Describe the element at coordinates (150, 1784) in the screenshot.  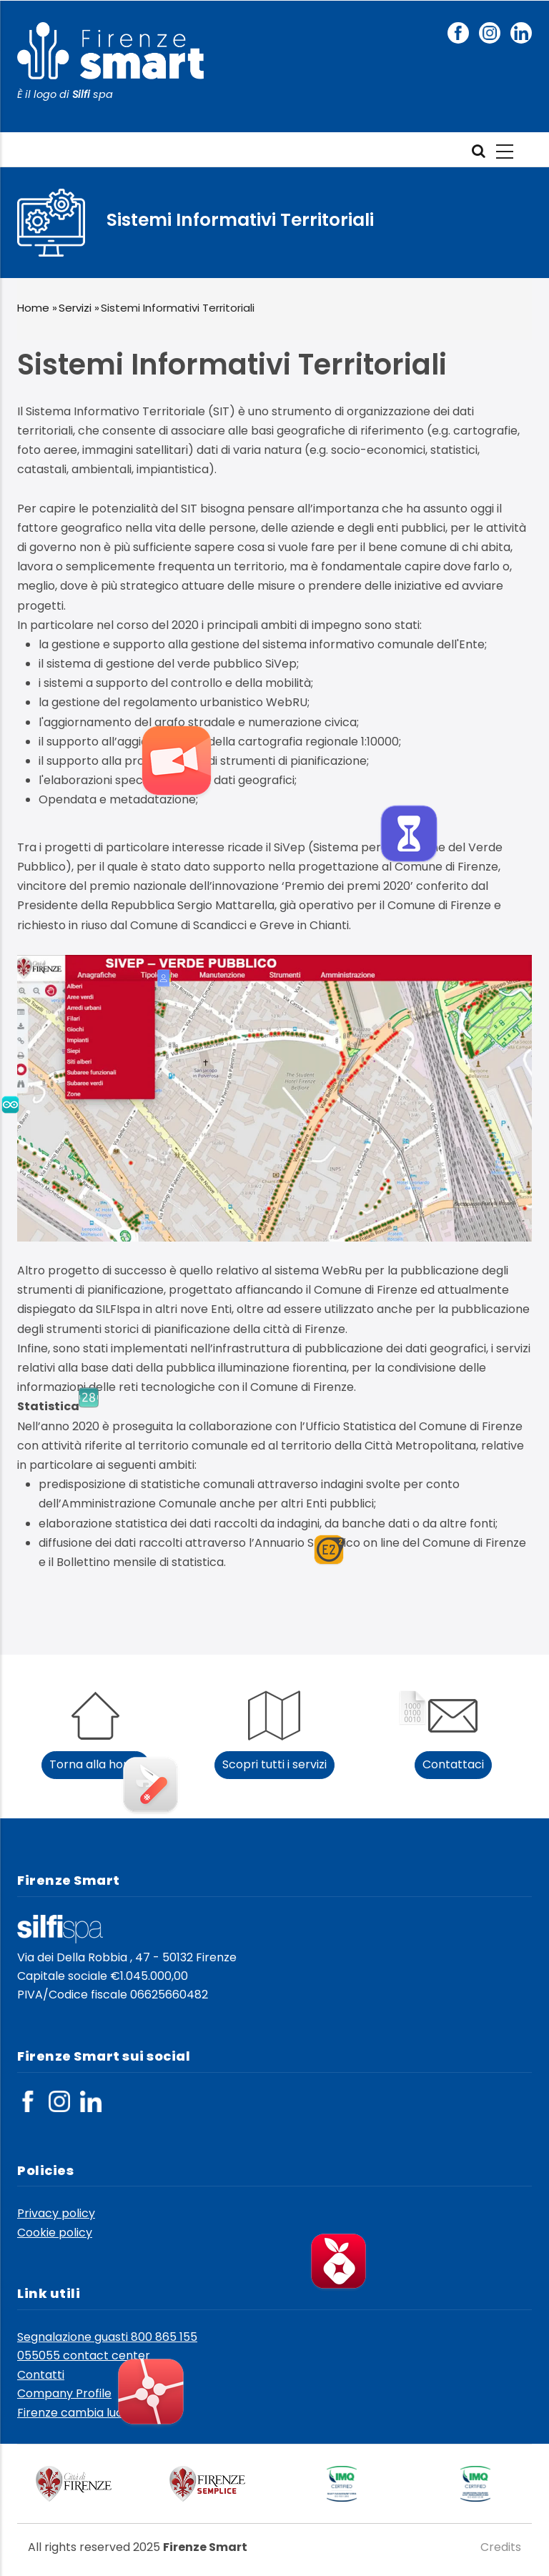
I see `open textpieces app for text manipulation tools` at that location.